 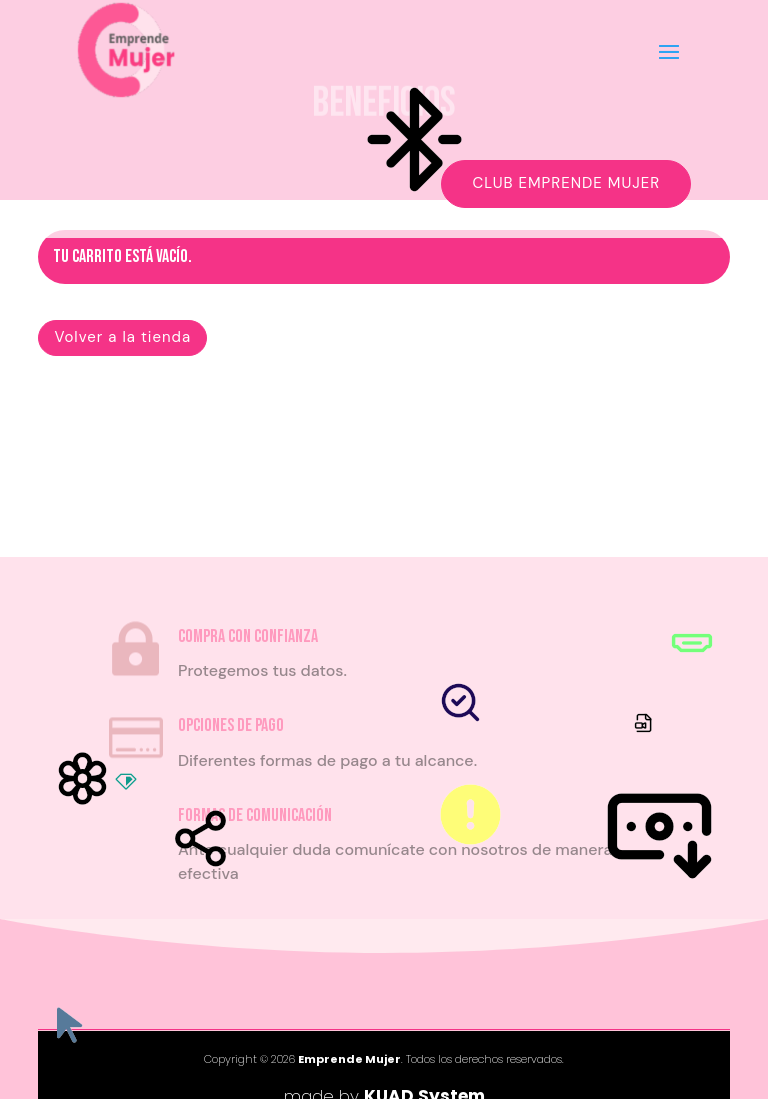 What do you see at coordinates (692, 643) in the screenshot?
I see `hdmi port connection status` at bounding box center [692, 643].